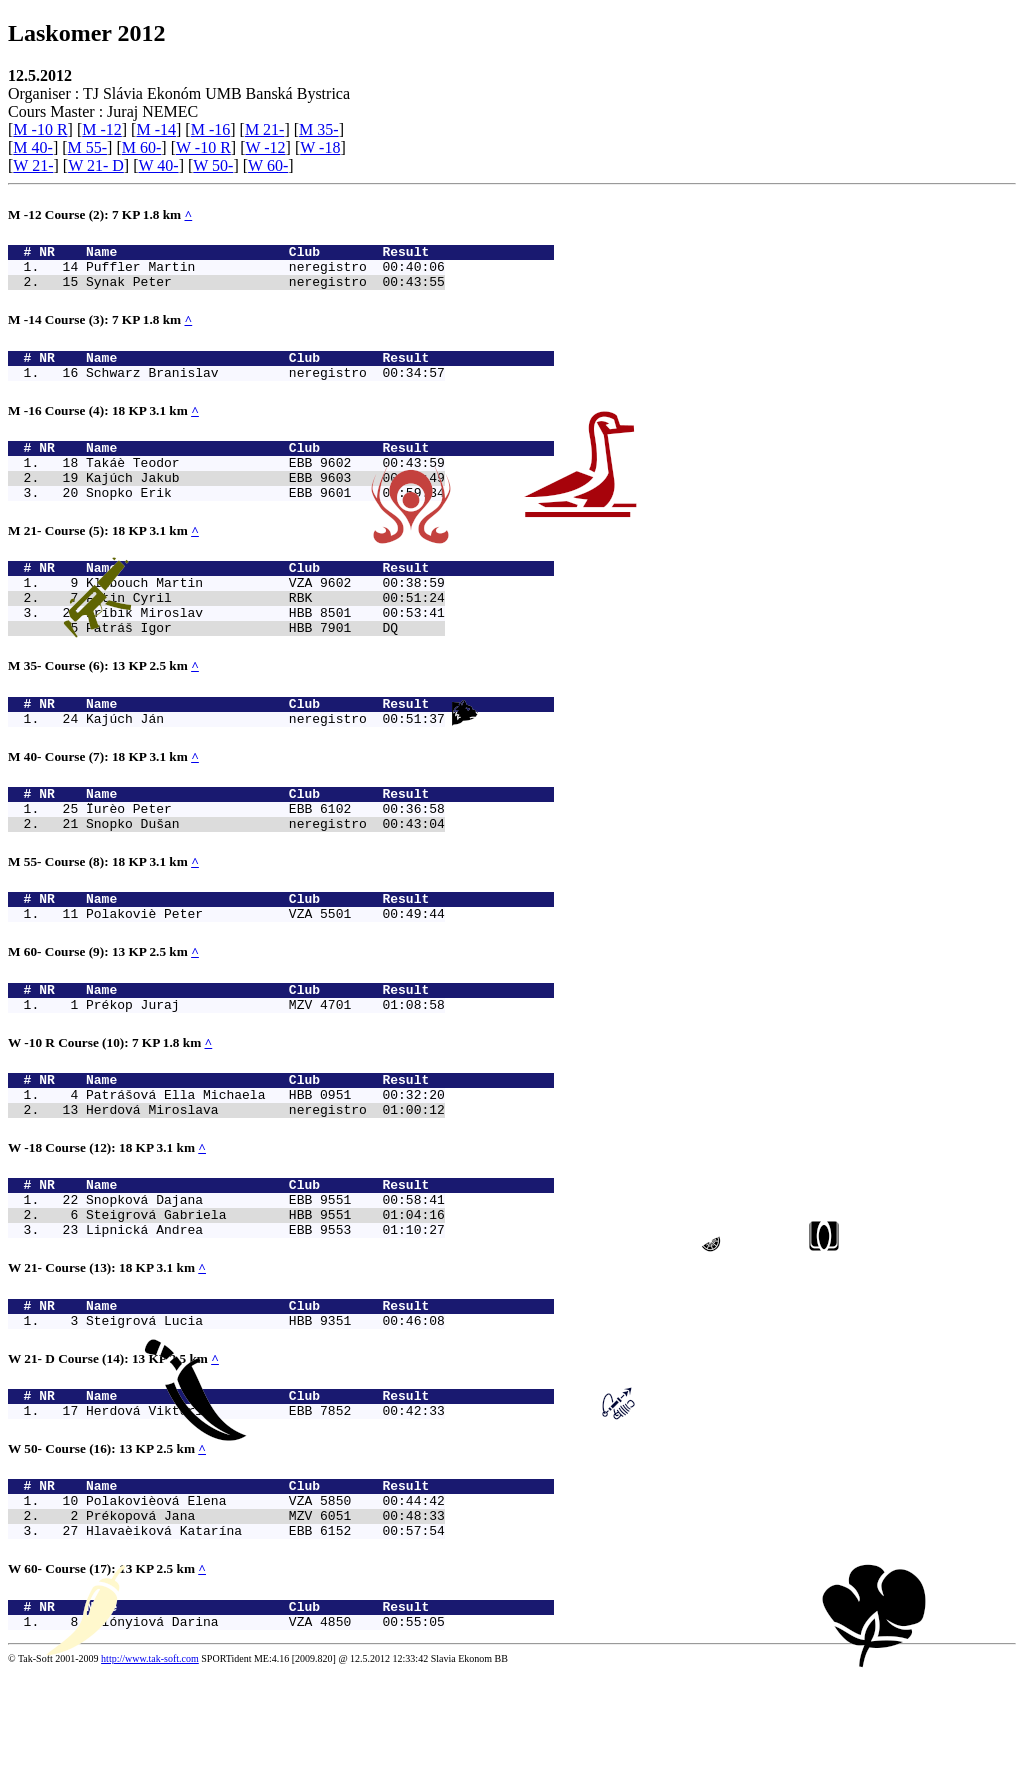  Describe the element at coordinates (195, 1390) in the screenshot. I see `equip a dagger or knife weapon` at that location.